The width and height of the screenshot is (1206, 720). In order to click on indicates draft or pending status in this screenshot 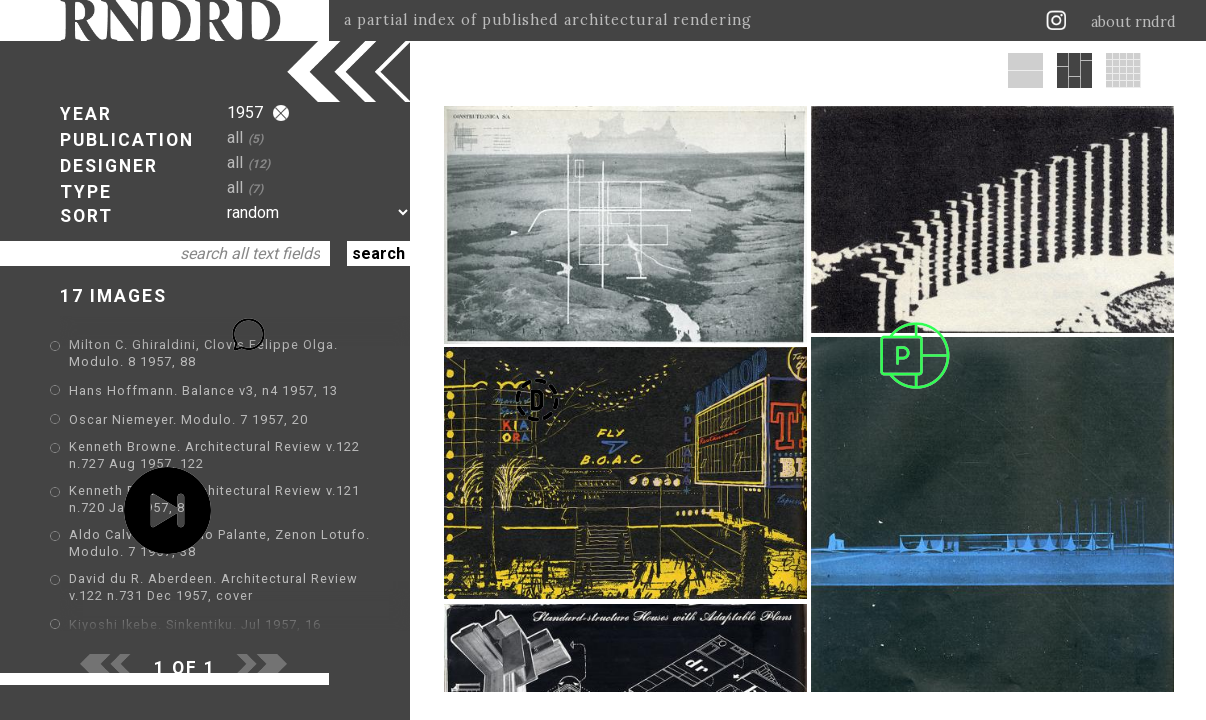, I will do `click(537, 400)`.